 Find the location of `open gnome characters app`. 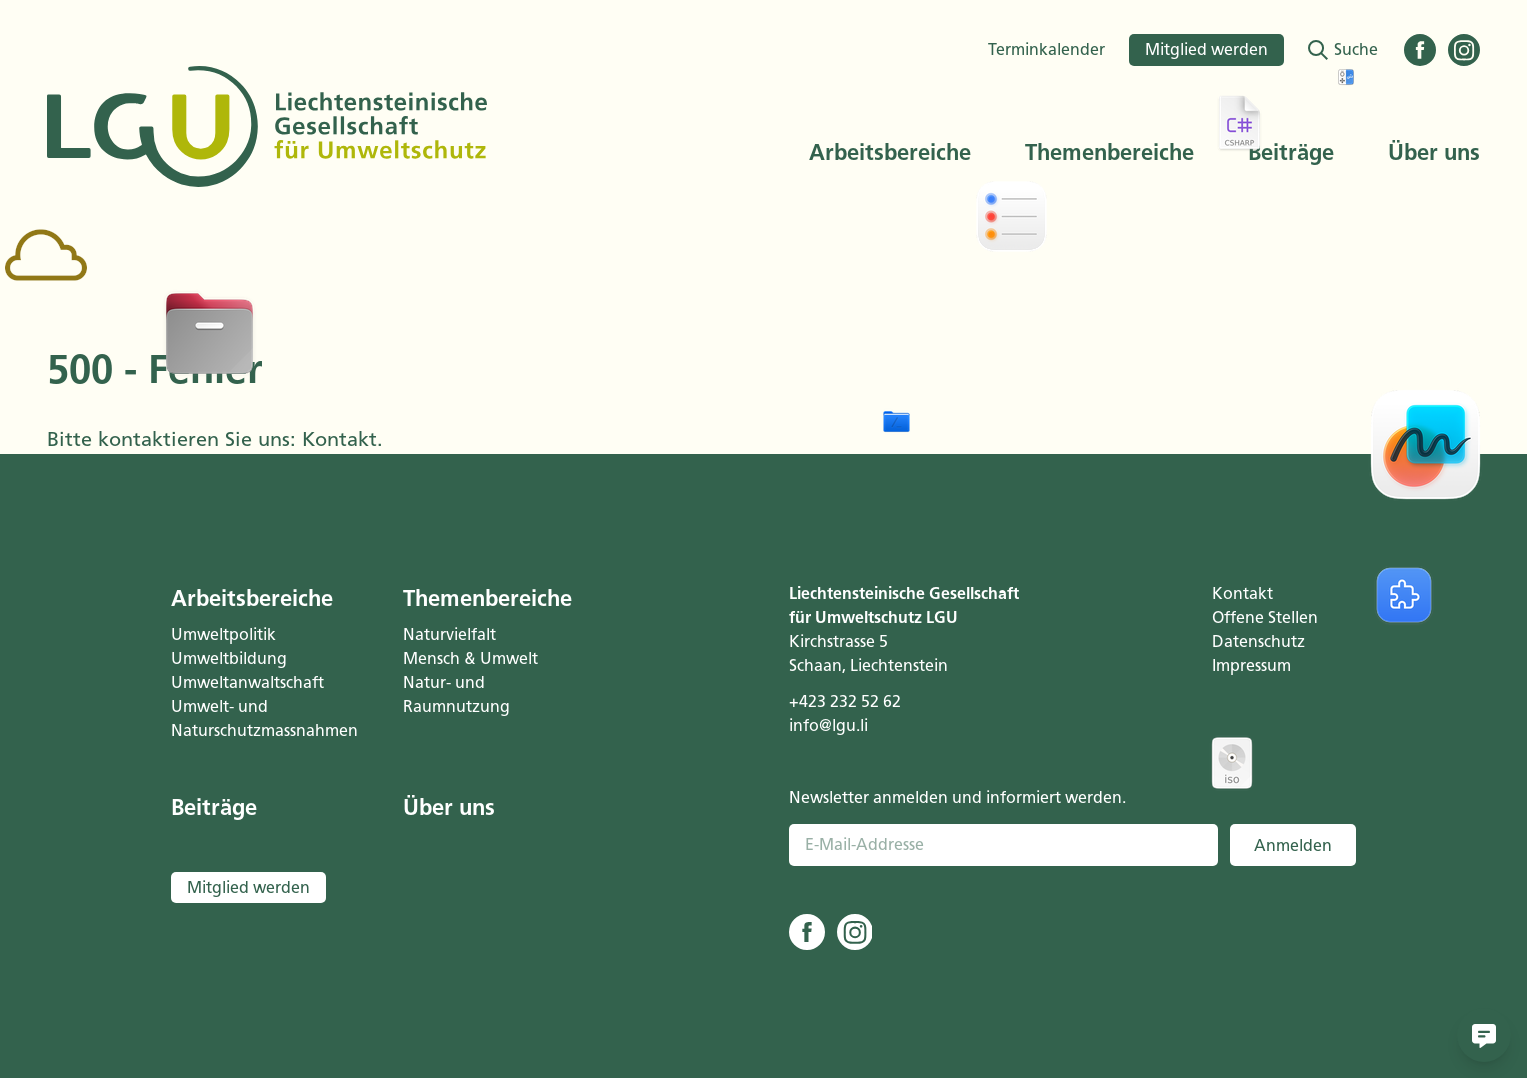

open gnome characters app is located at coordinates (1346, 77).